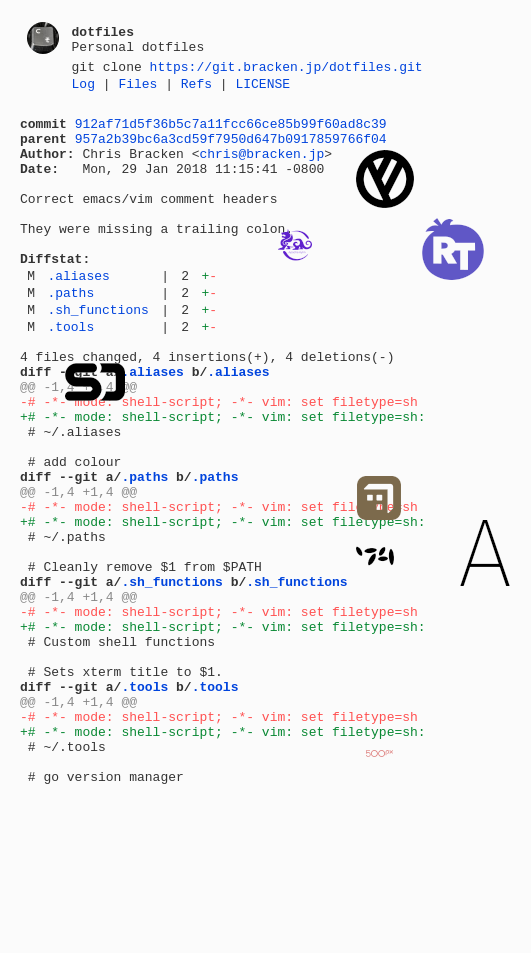 Image resolution: width=531 pixels, height=953 pixels. What do you see at coordinates (375, 556) in the screenshot?
I see `cycling '74 company logo` at bounding box center [375, 556].